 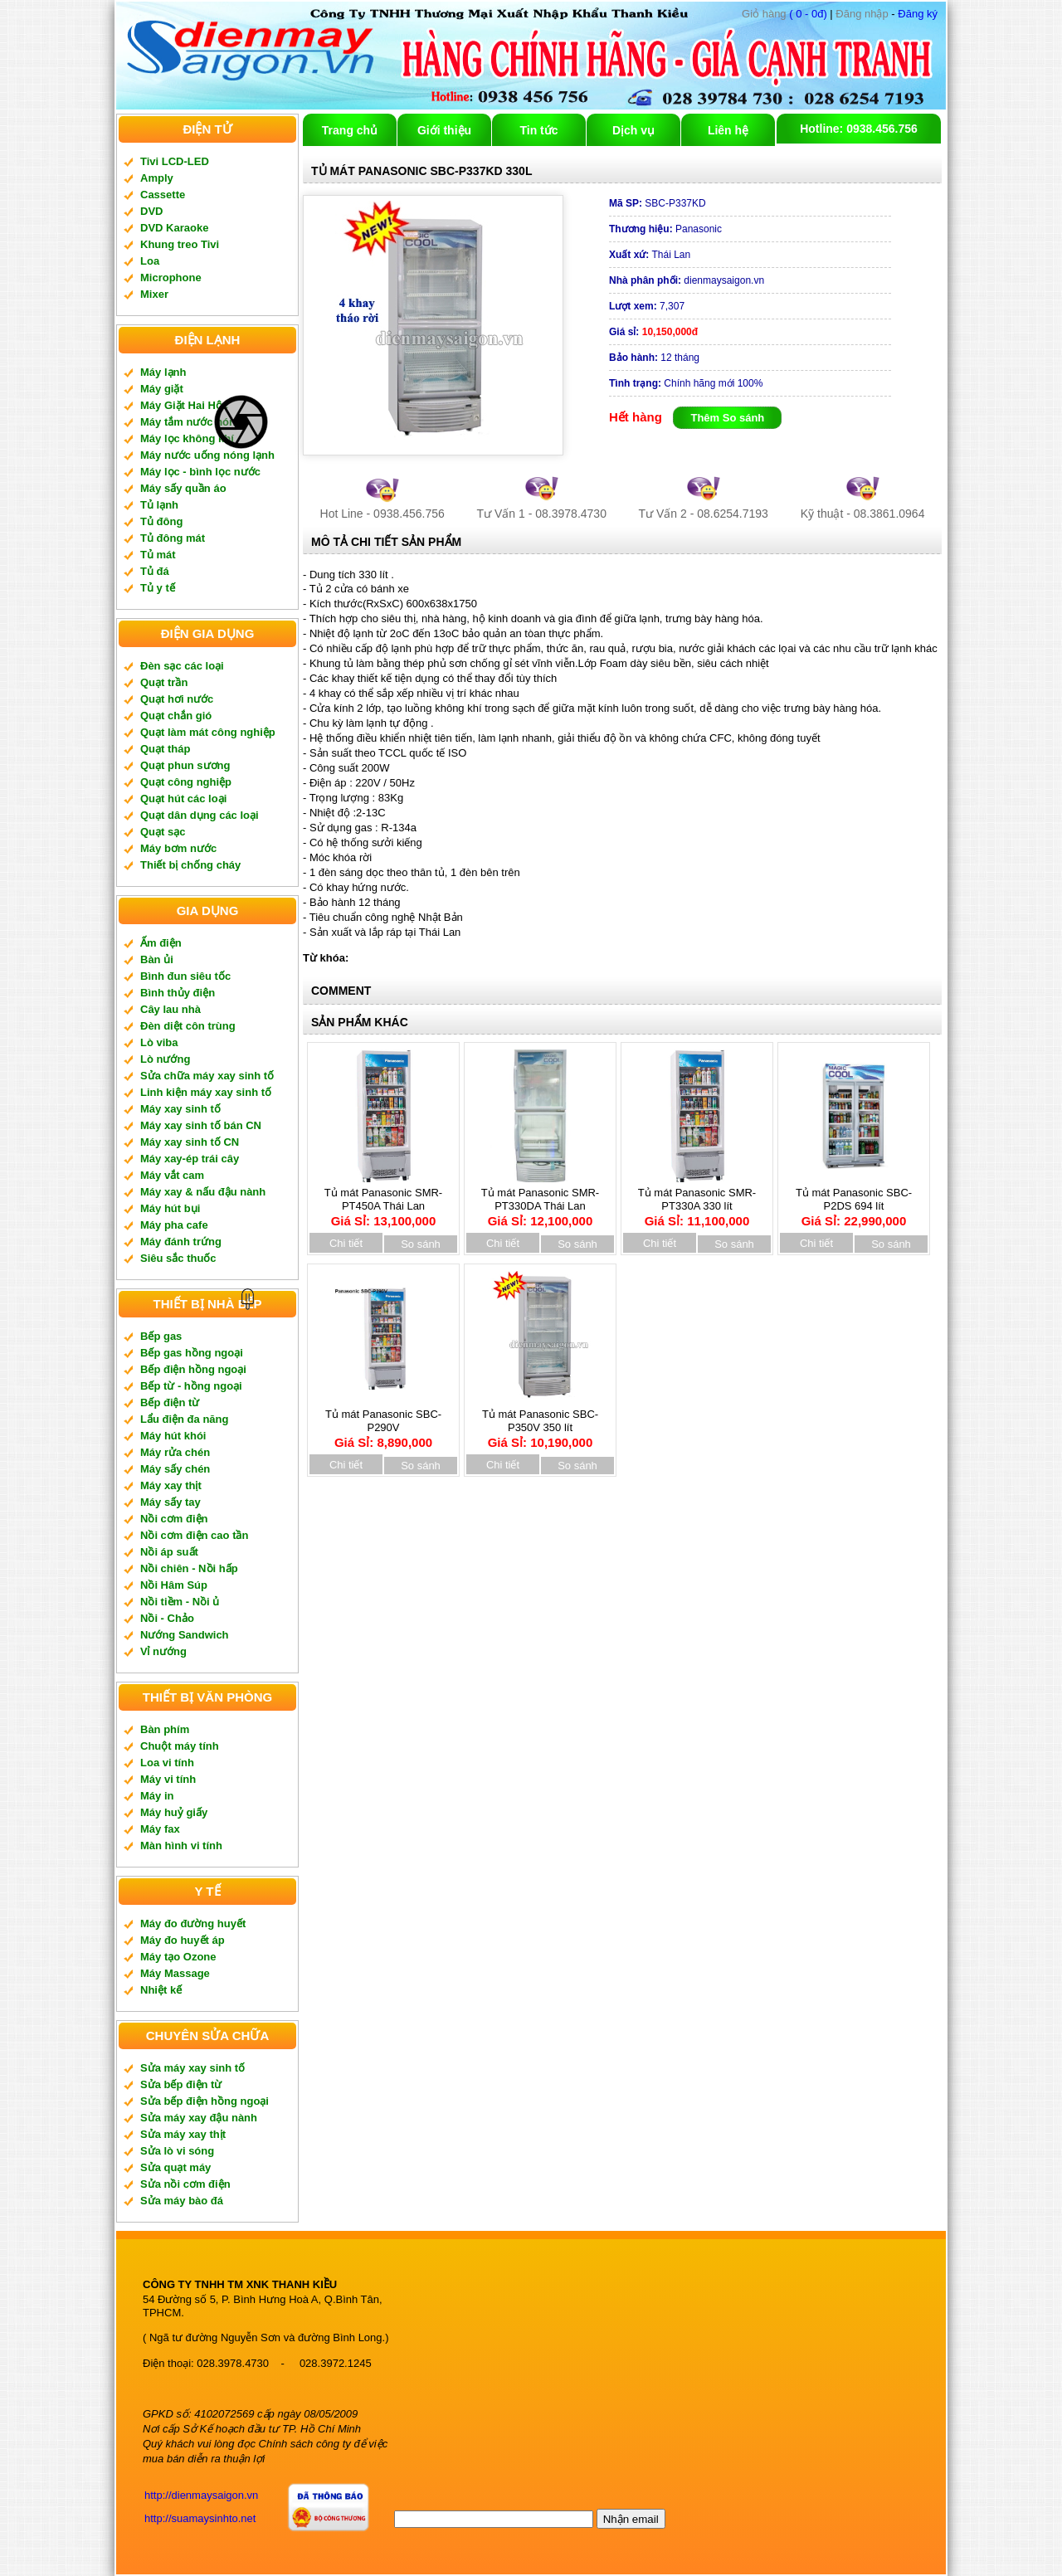 I want to click on indicates summer or seasonal content, so click(x=247, y=1298).